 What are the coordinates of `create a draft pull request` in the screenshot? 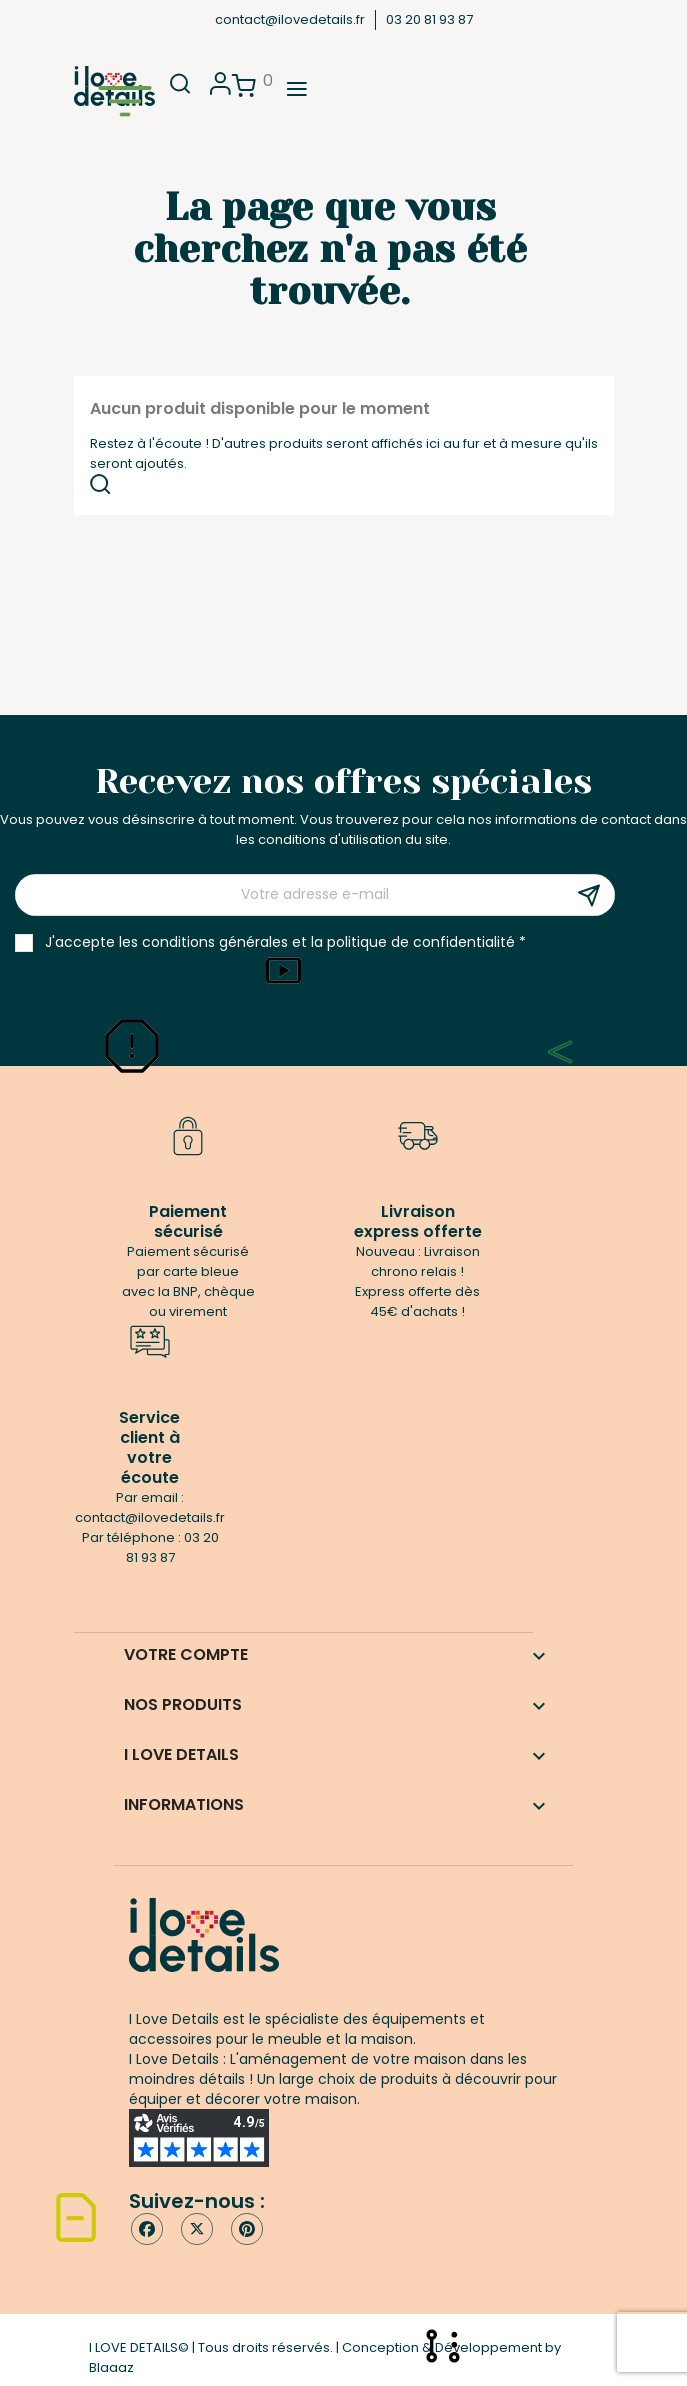 It's located at (443, 2346).